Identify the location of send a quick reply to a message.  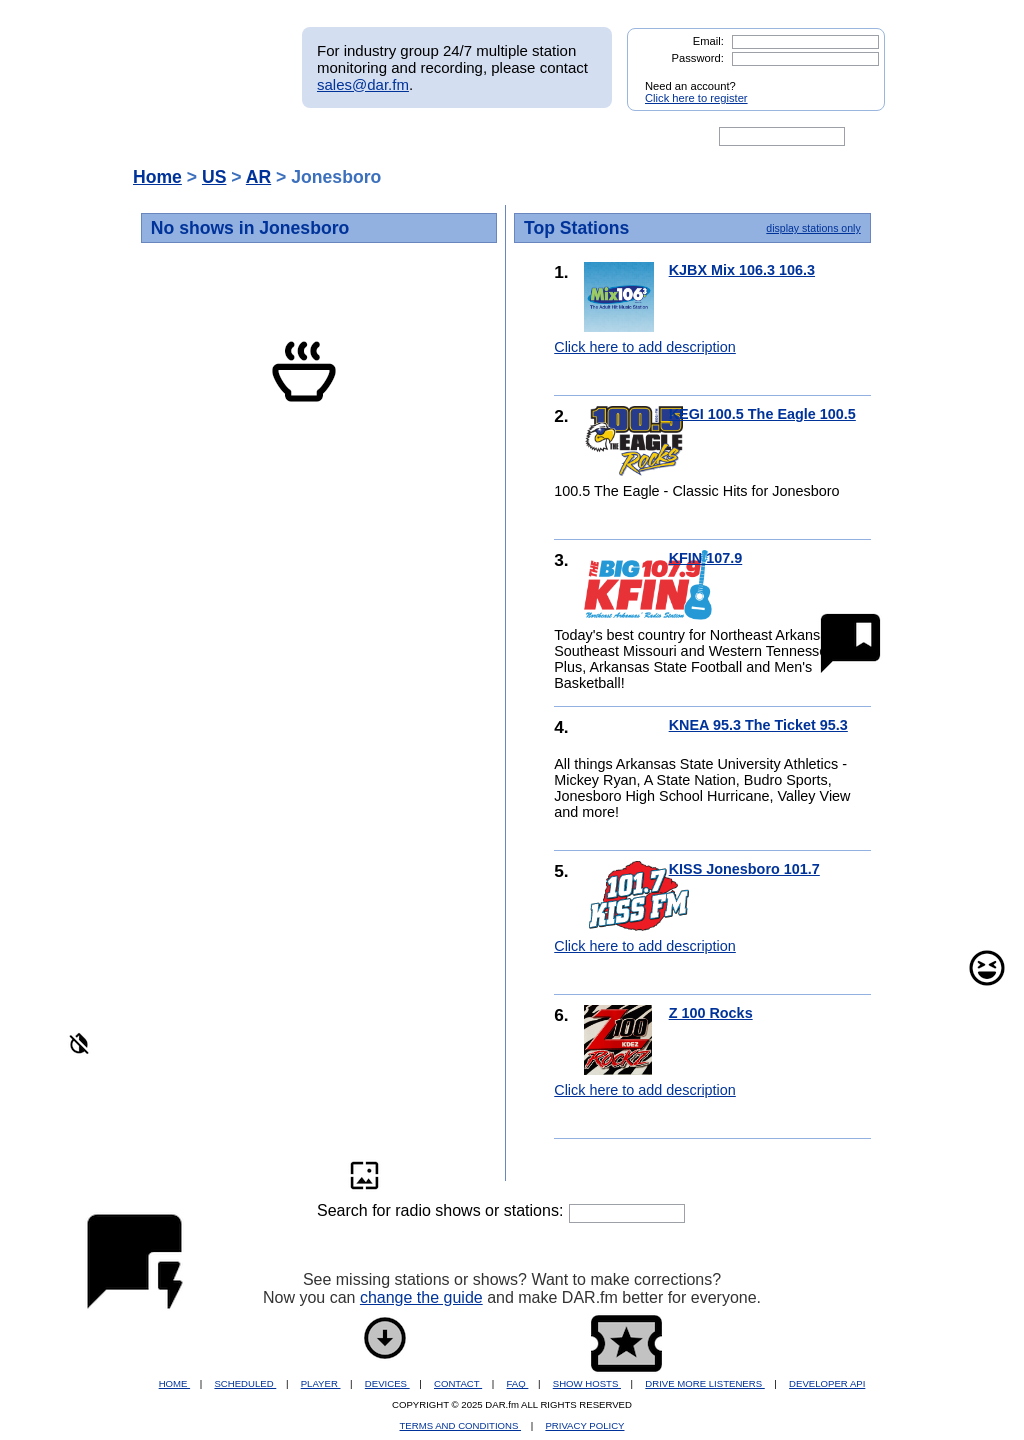
(134, 1261).